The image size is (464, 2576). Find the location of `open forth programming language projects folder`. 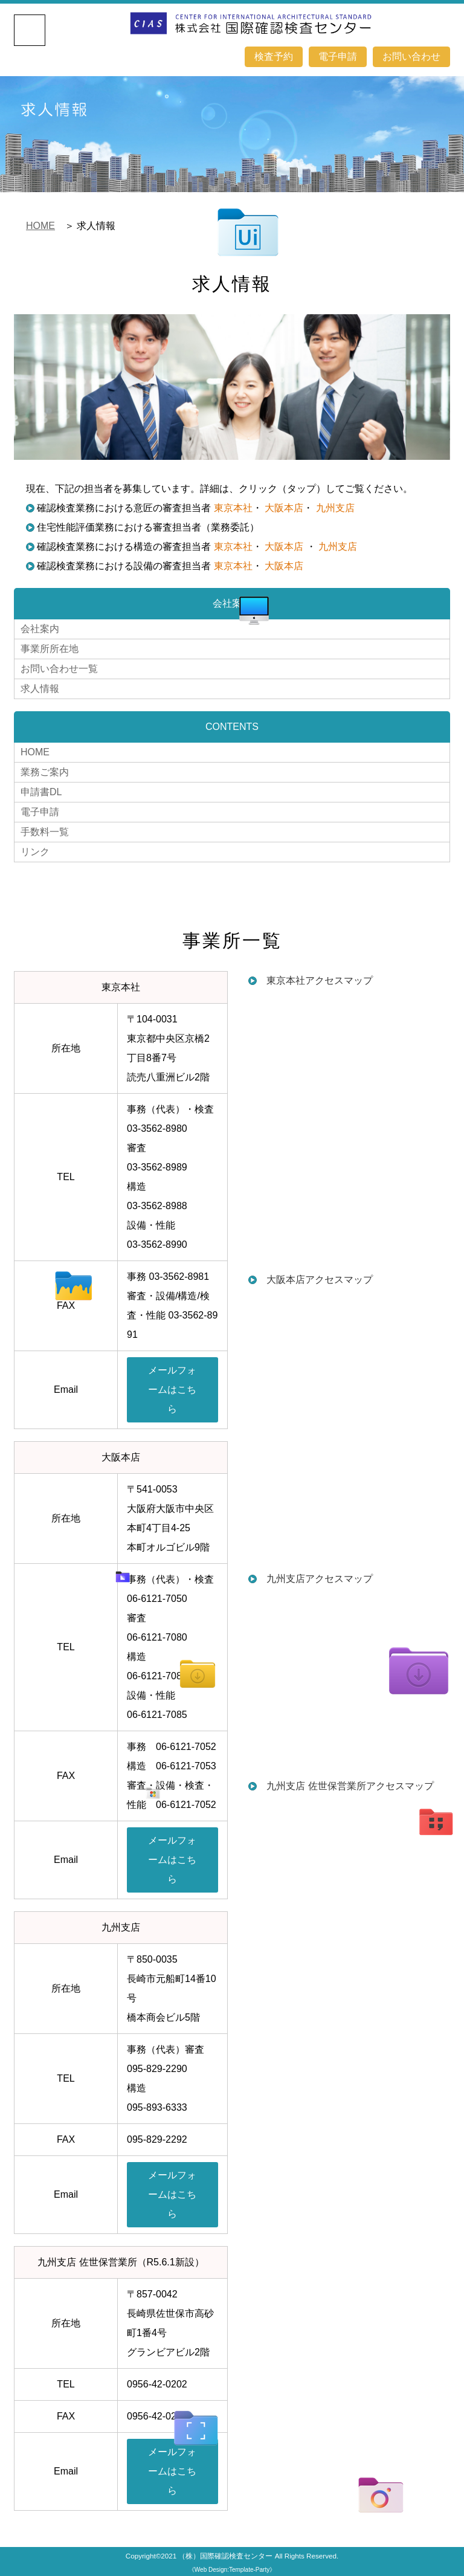

open forth programming language projects folder is located at coordinates (436, 1822).